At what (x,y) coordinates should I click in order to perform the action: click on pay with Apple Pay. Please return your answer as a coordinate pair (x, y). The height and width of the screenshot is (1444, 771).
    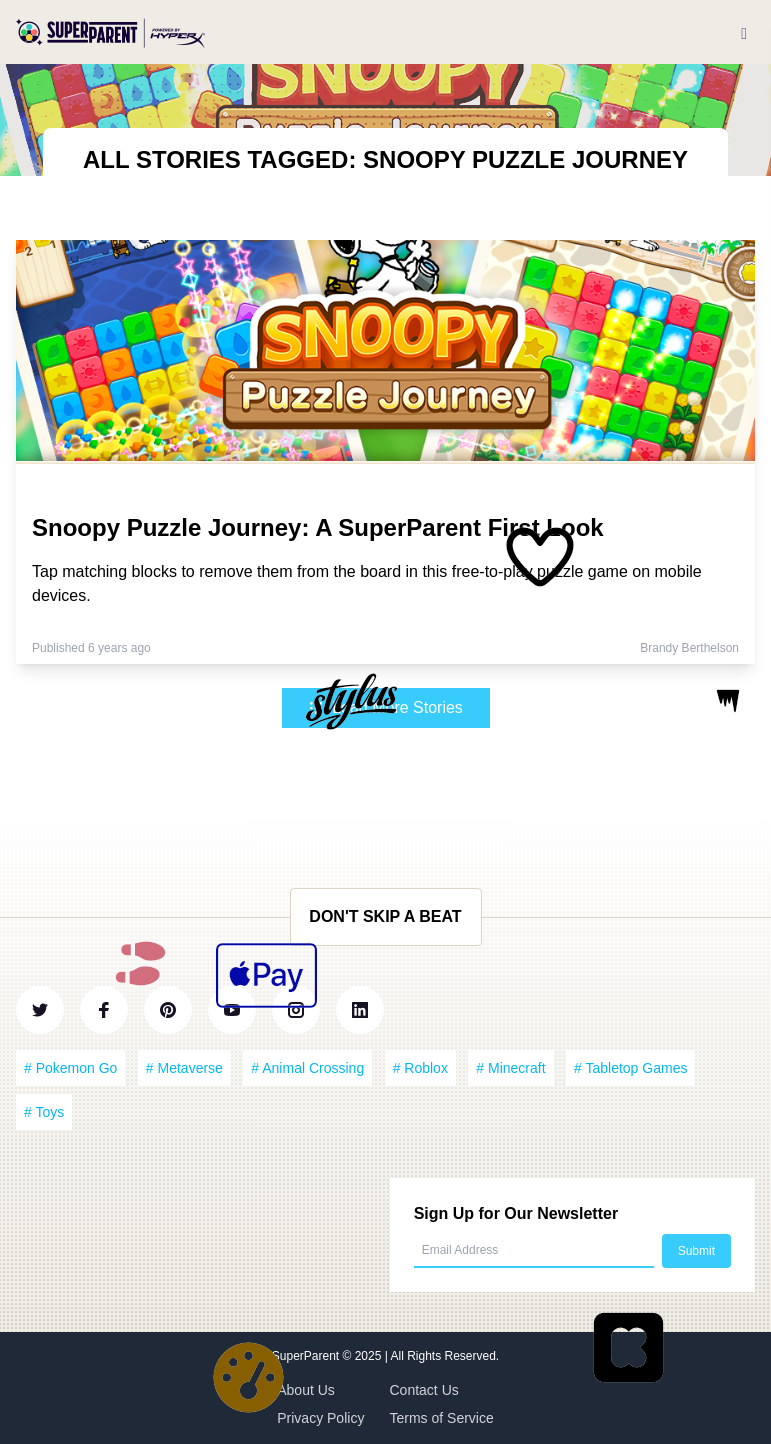
    Looking at the image, I should click on (266, 975).